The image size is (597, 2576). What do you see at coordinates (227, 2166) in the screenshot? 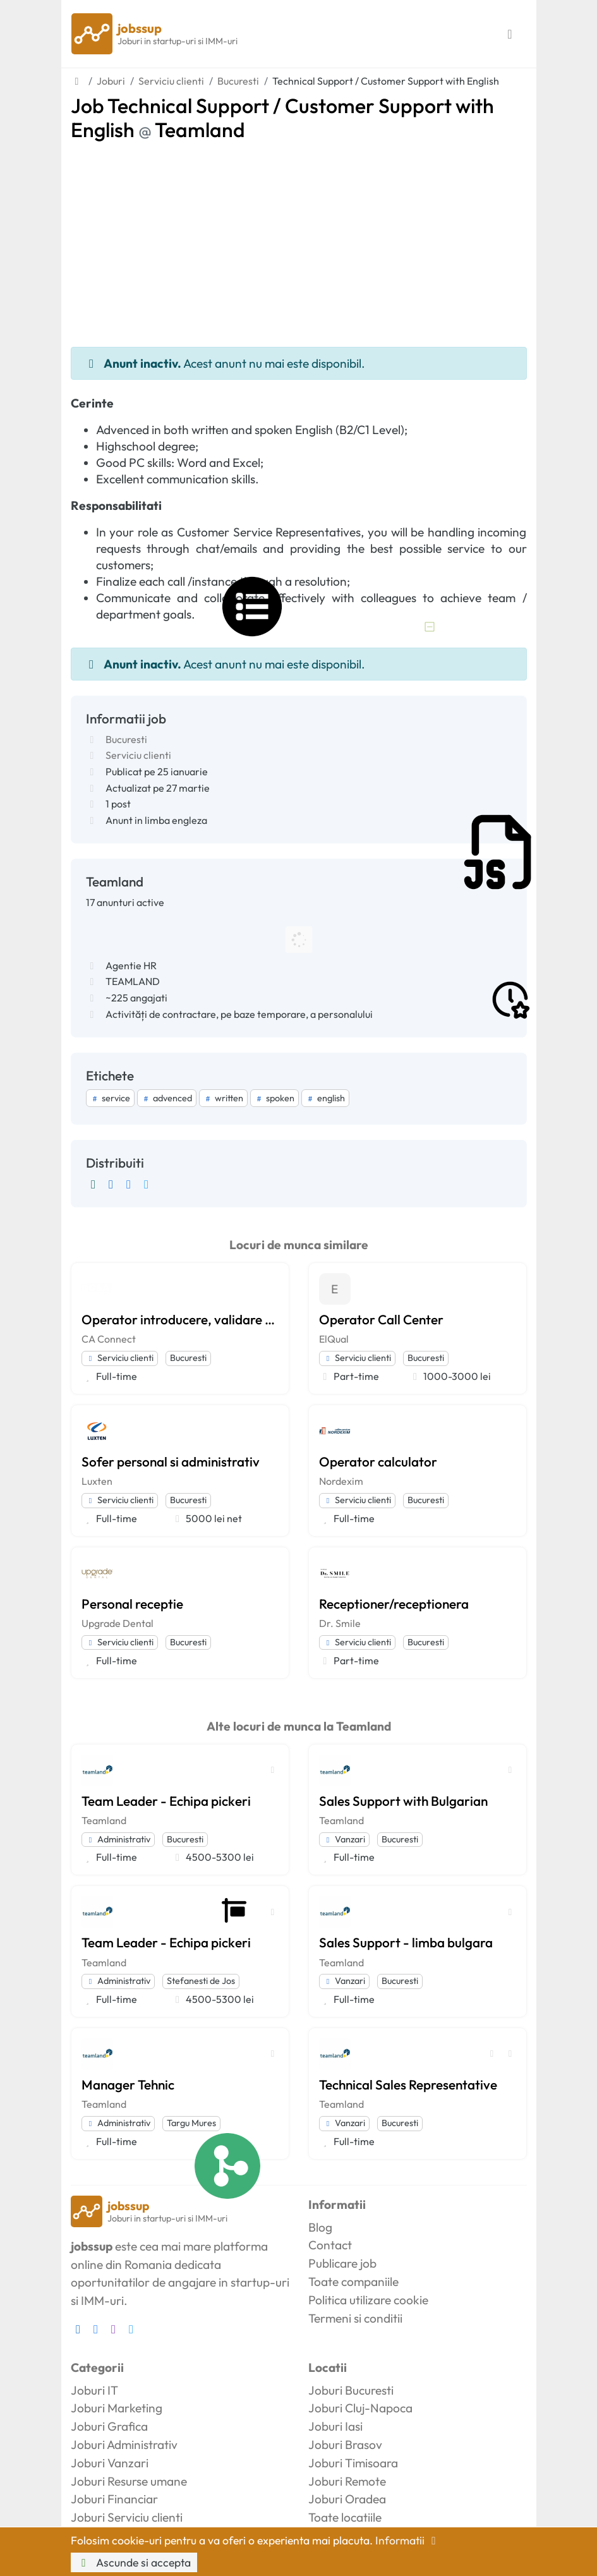
I see `indicates a merged pull request in your activity feed` at bounding box center [227, 2166].